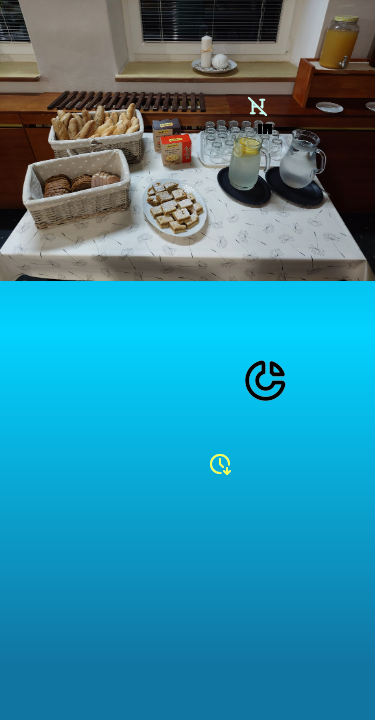 The image size is (375, 720). Describe the element at coordinates (257, 106) in the screenshot. I see `disable heading formatting` at that location.